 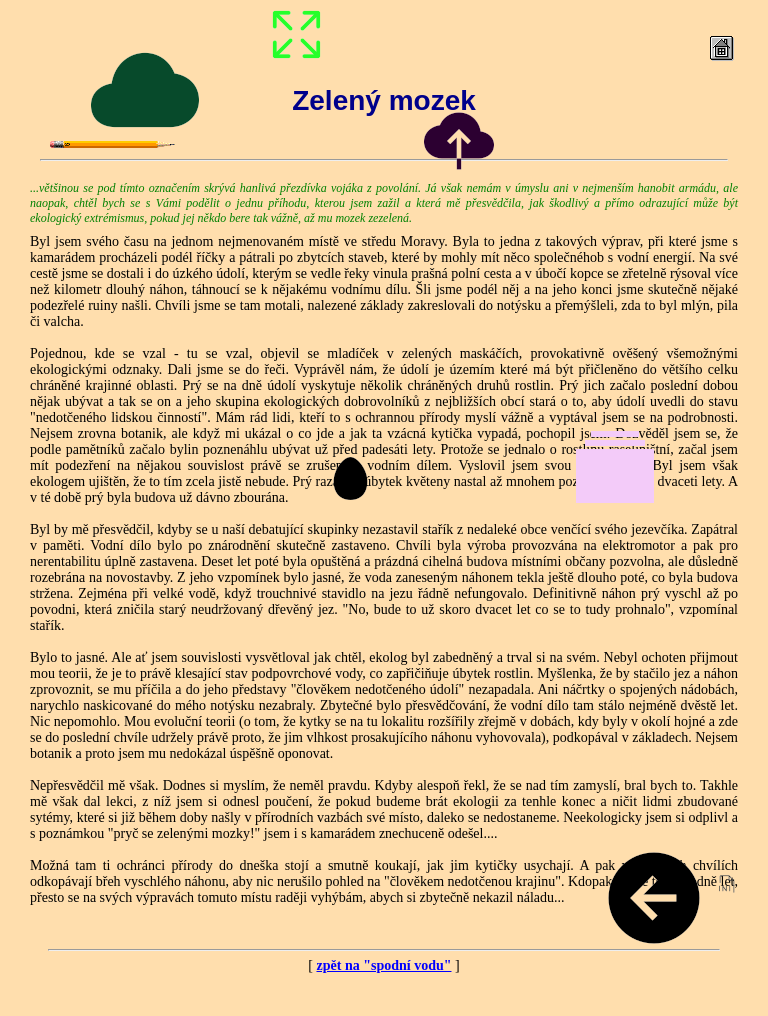 What do you see at coordinates (459, 141) in the screenshot?
I see `upload a file to the cloud` at bounding box center [459, 141].